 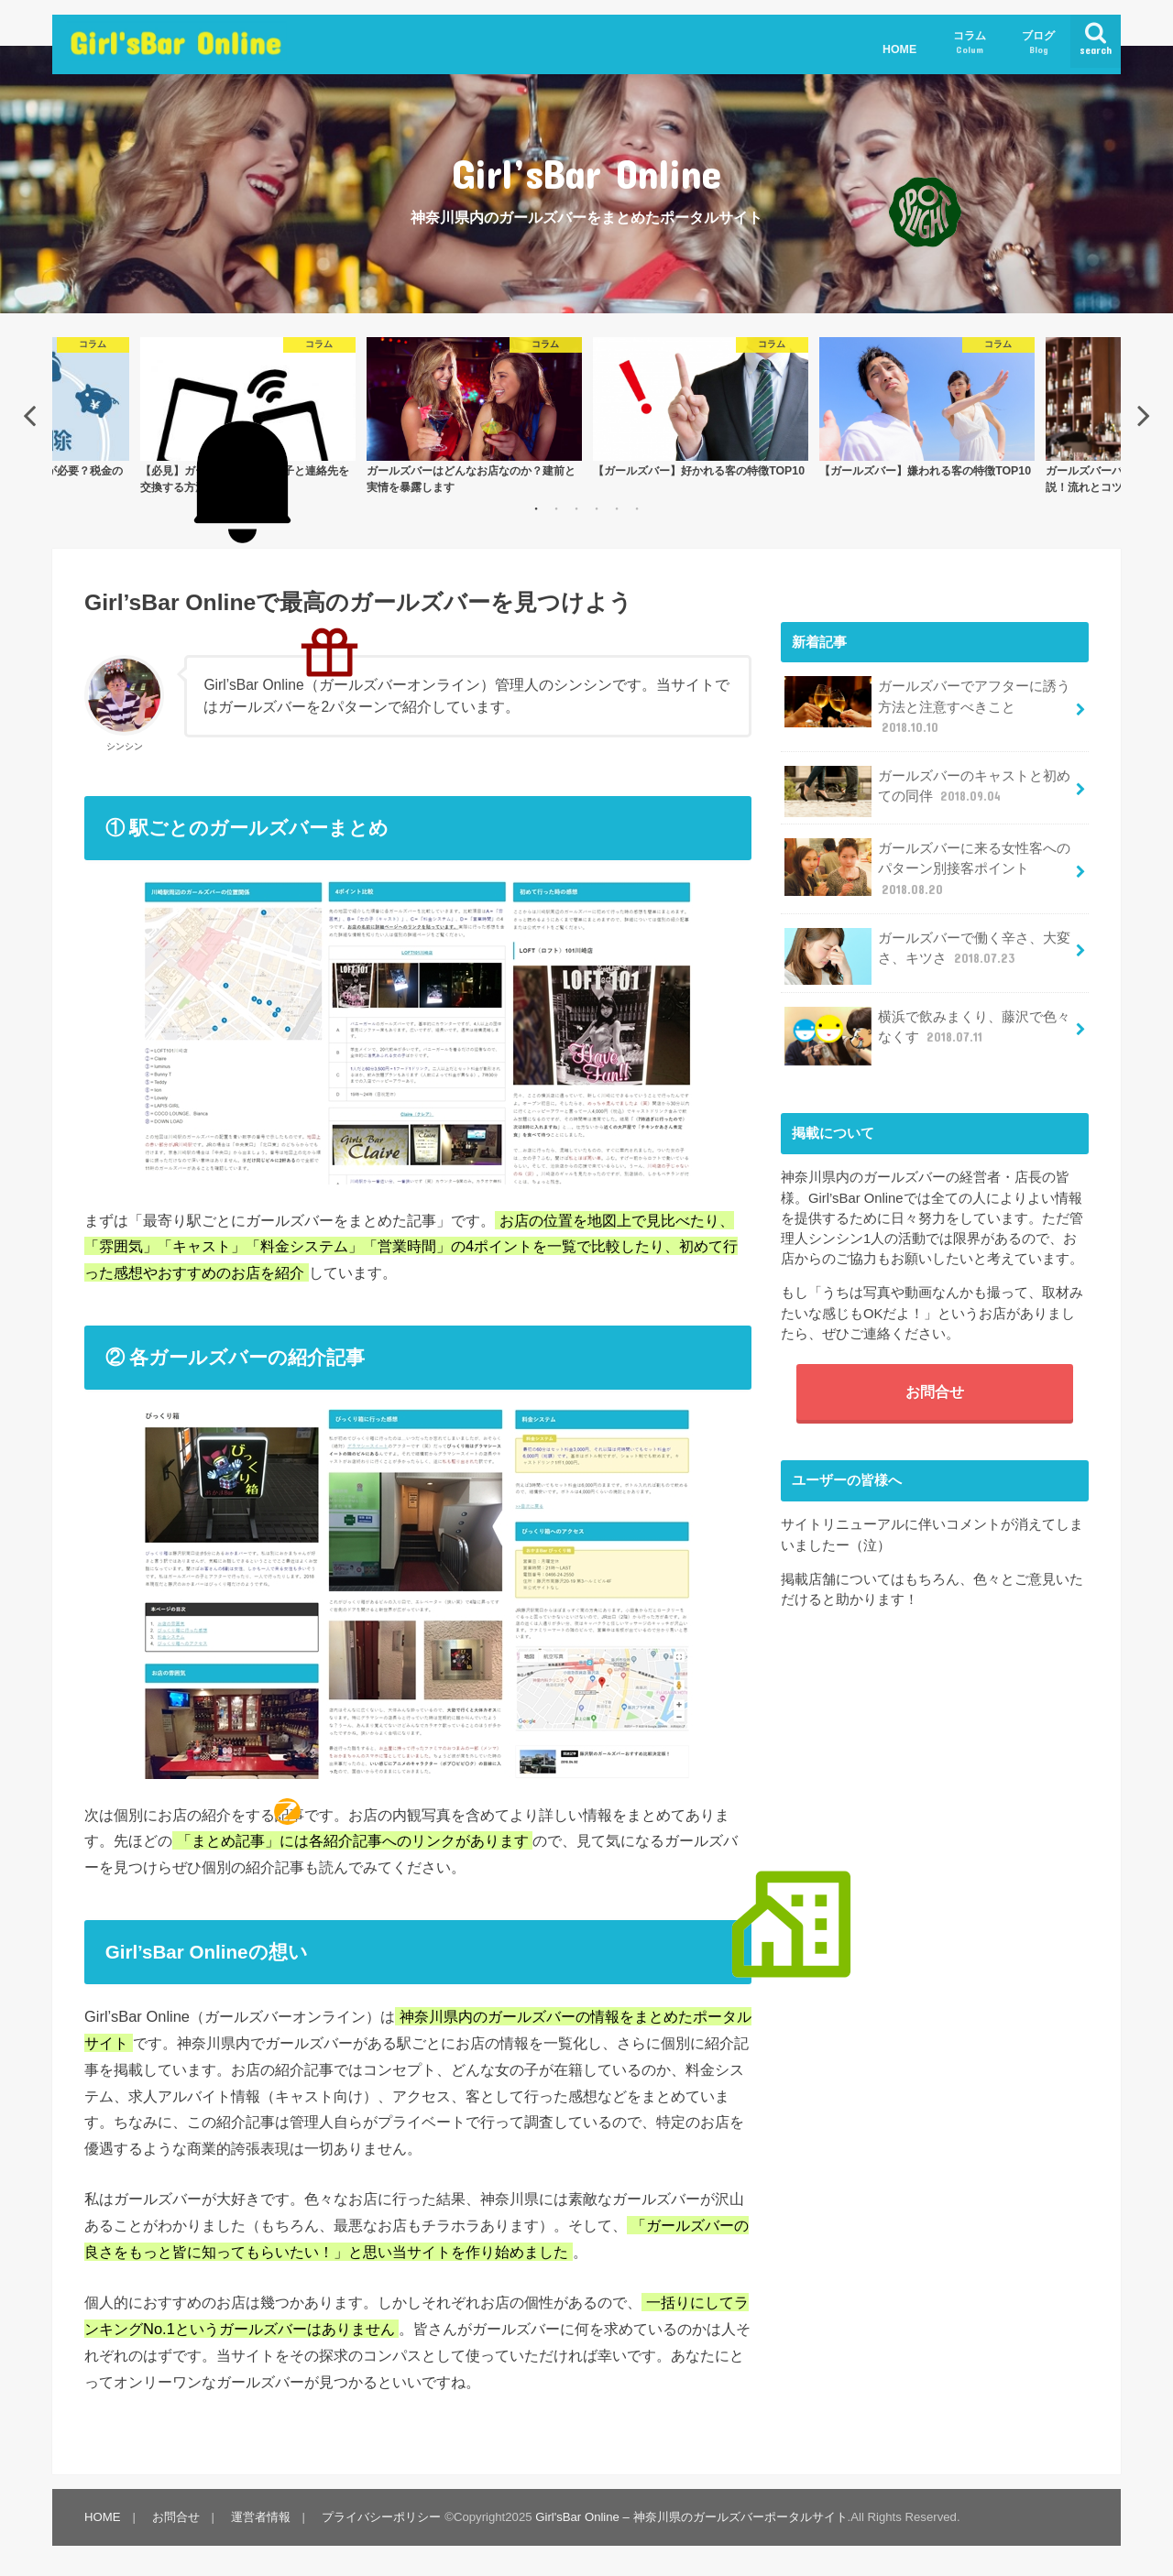 What do you see at coordinates (329, 653) in the screenshot?
I see `view gifts or rewards` at bounding box center [329, 653].